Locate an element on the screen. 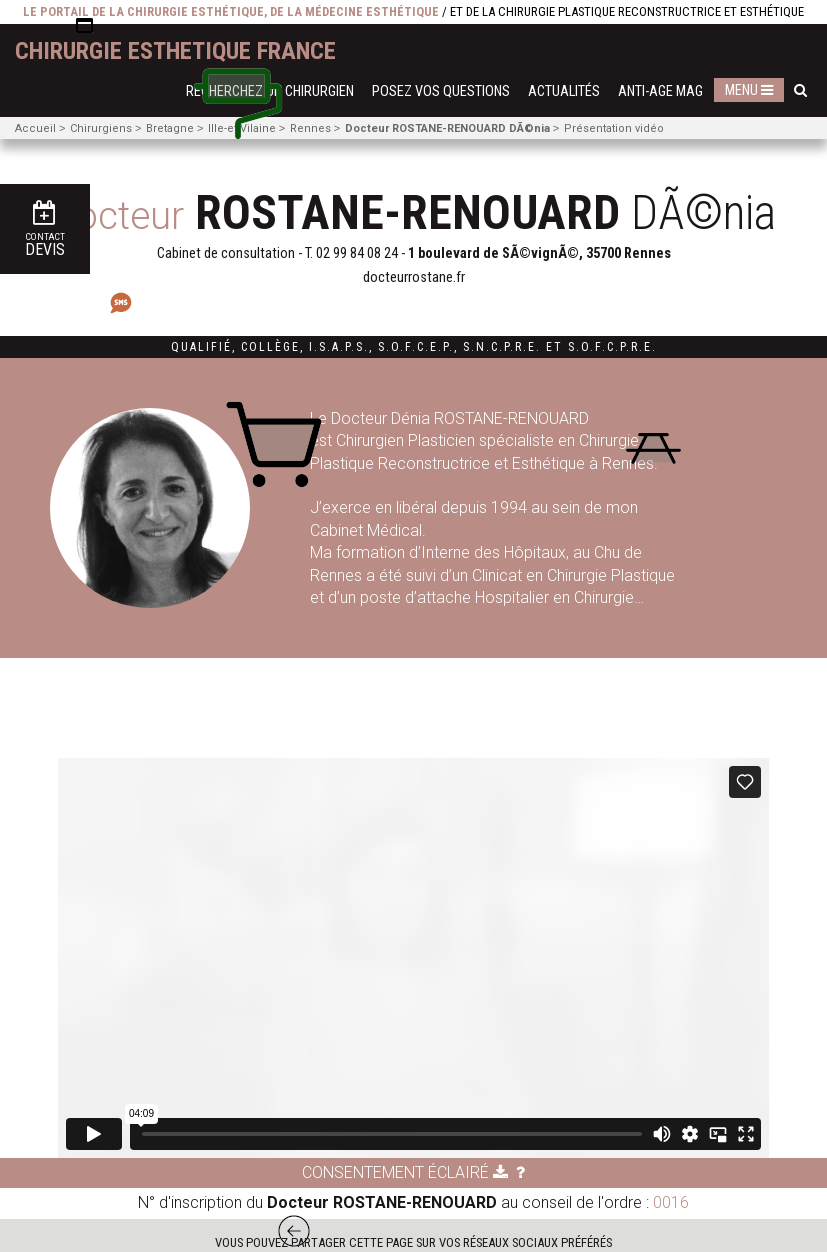  customize theme or appearance settings is located at coordinates (238, 98).